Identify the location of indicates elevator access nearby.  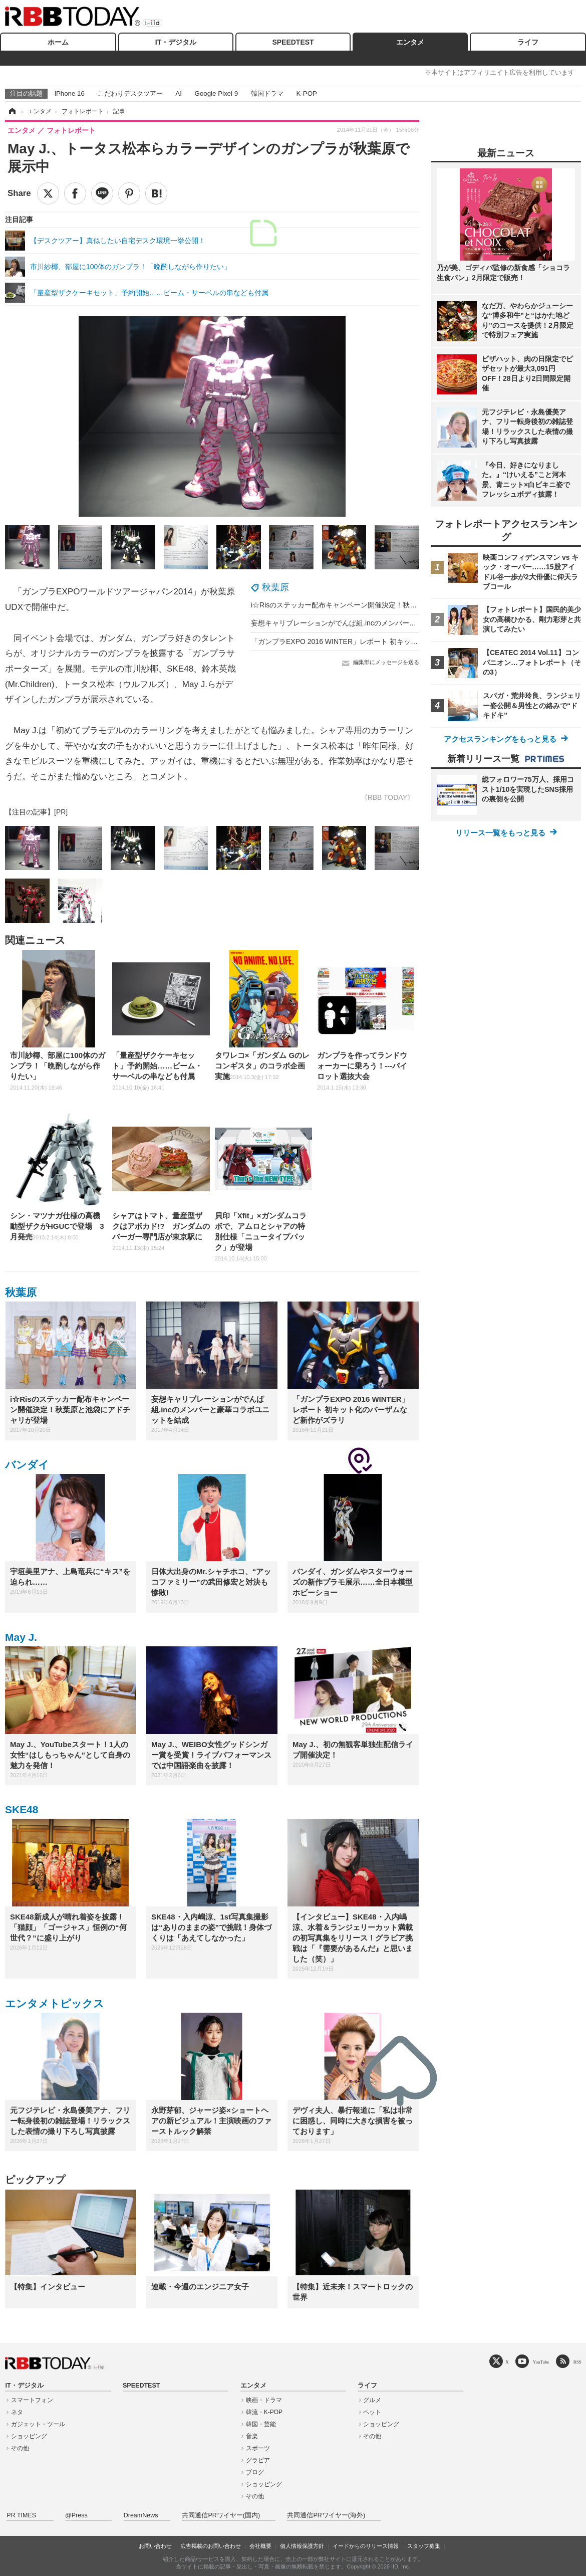
(337, 1015).